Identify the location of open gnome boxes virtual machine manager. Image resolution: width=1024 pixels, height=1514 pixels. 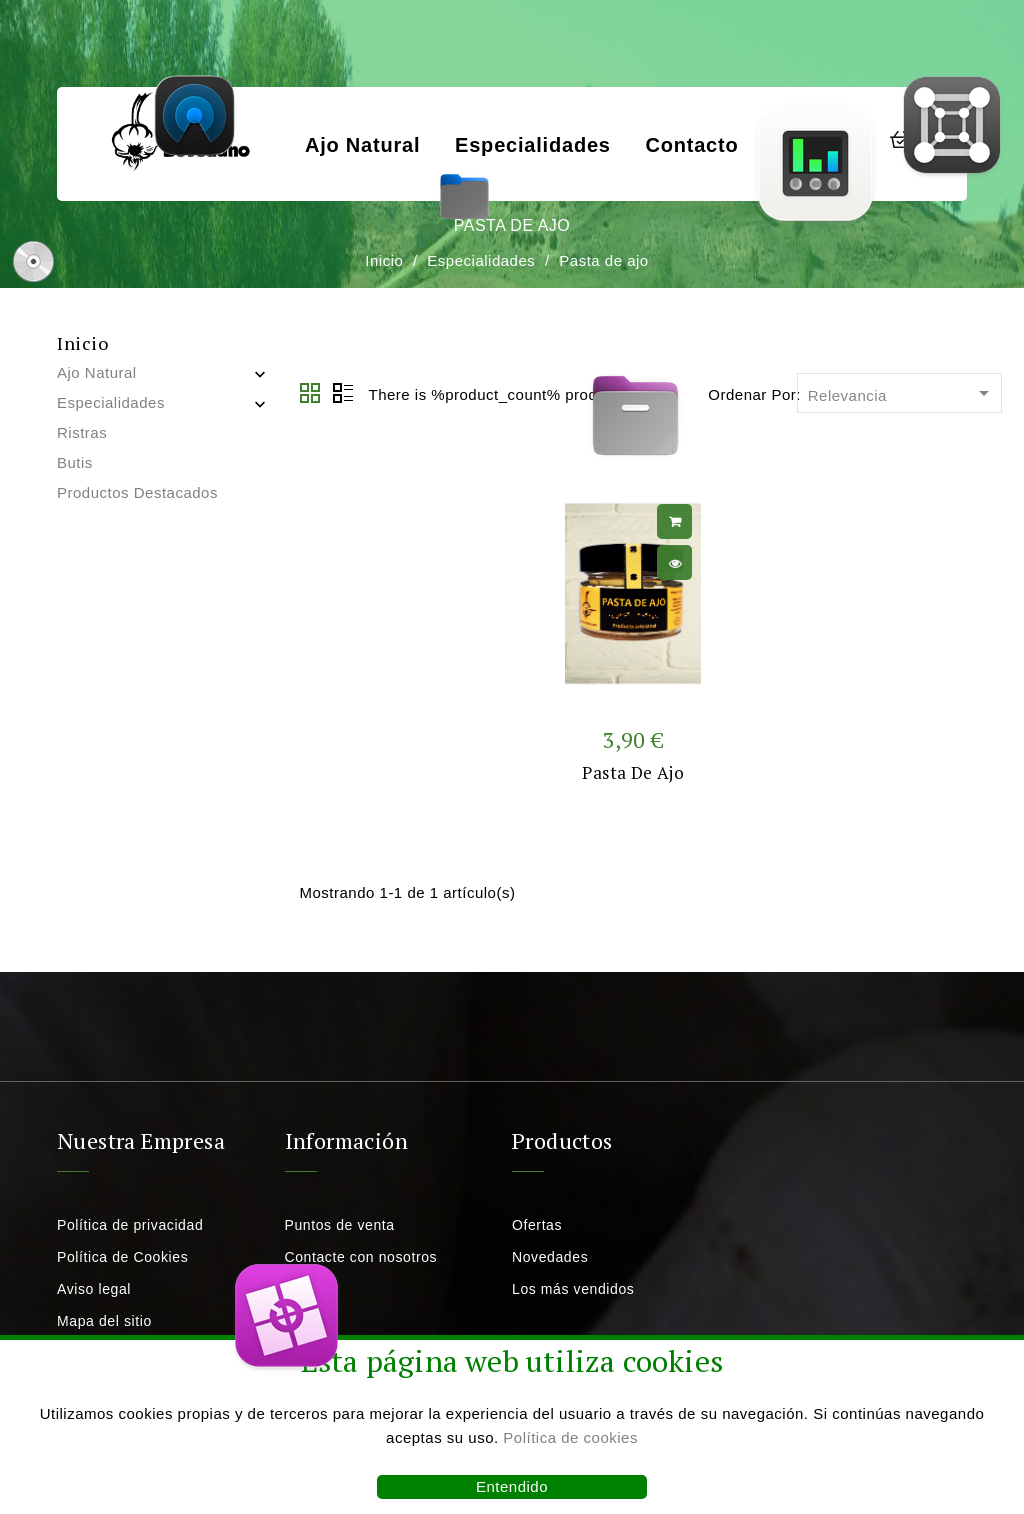
(952, 125).